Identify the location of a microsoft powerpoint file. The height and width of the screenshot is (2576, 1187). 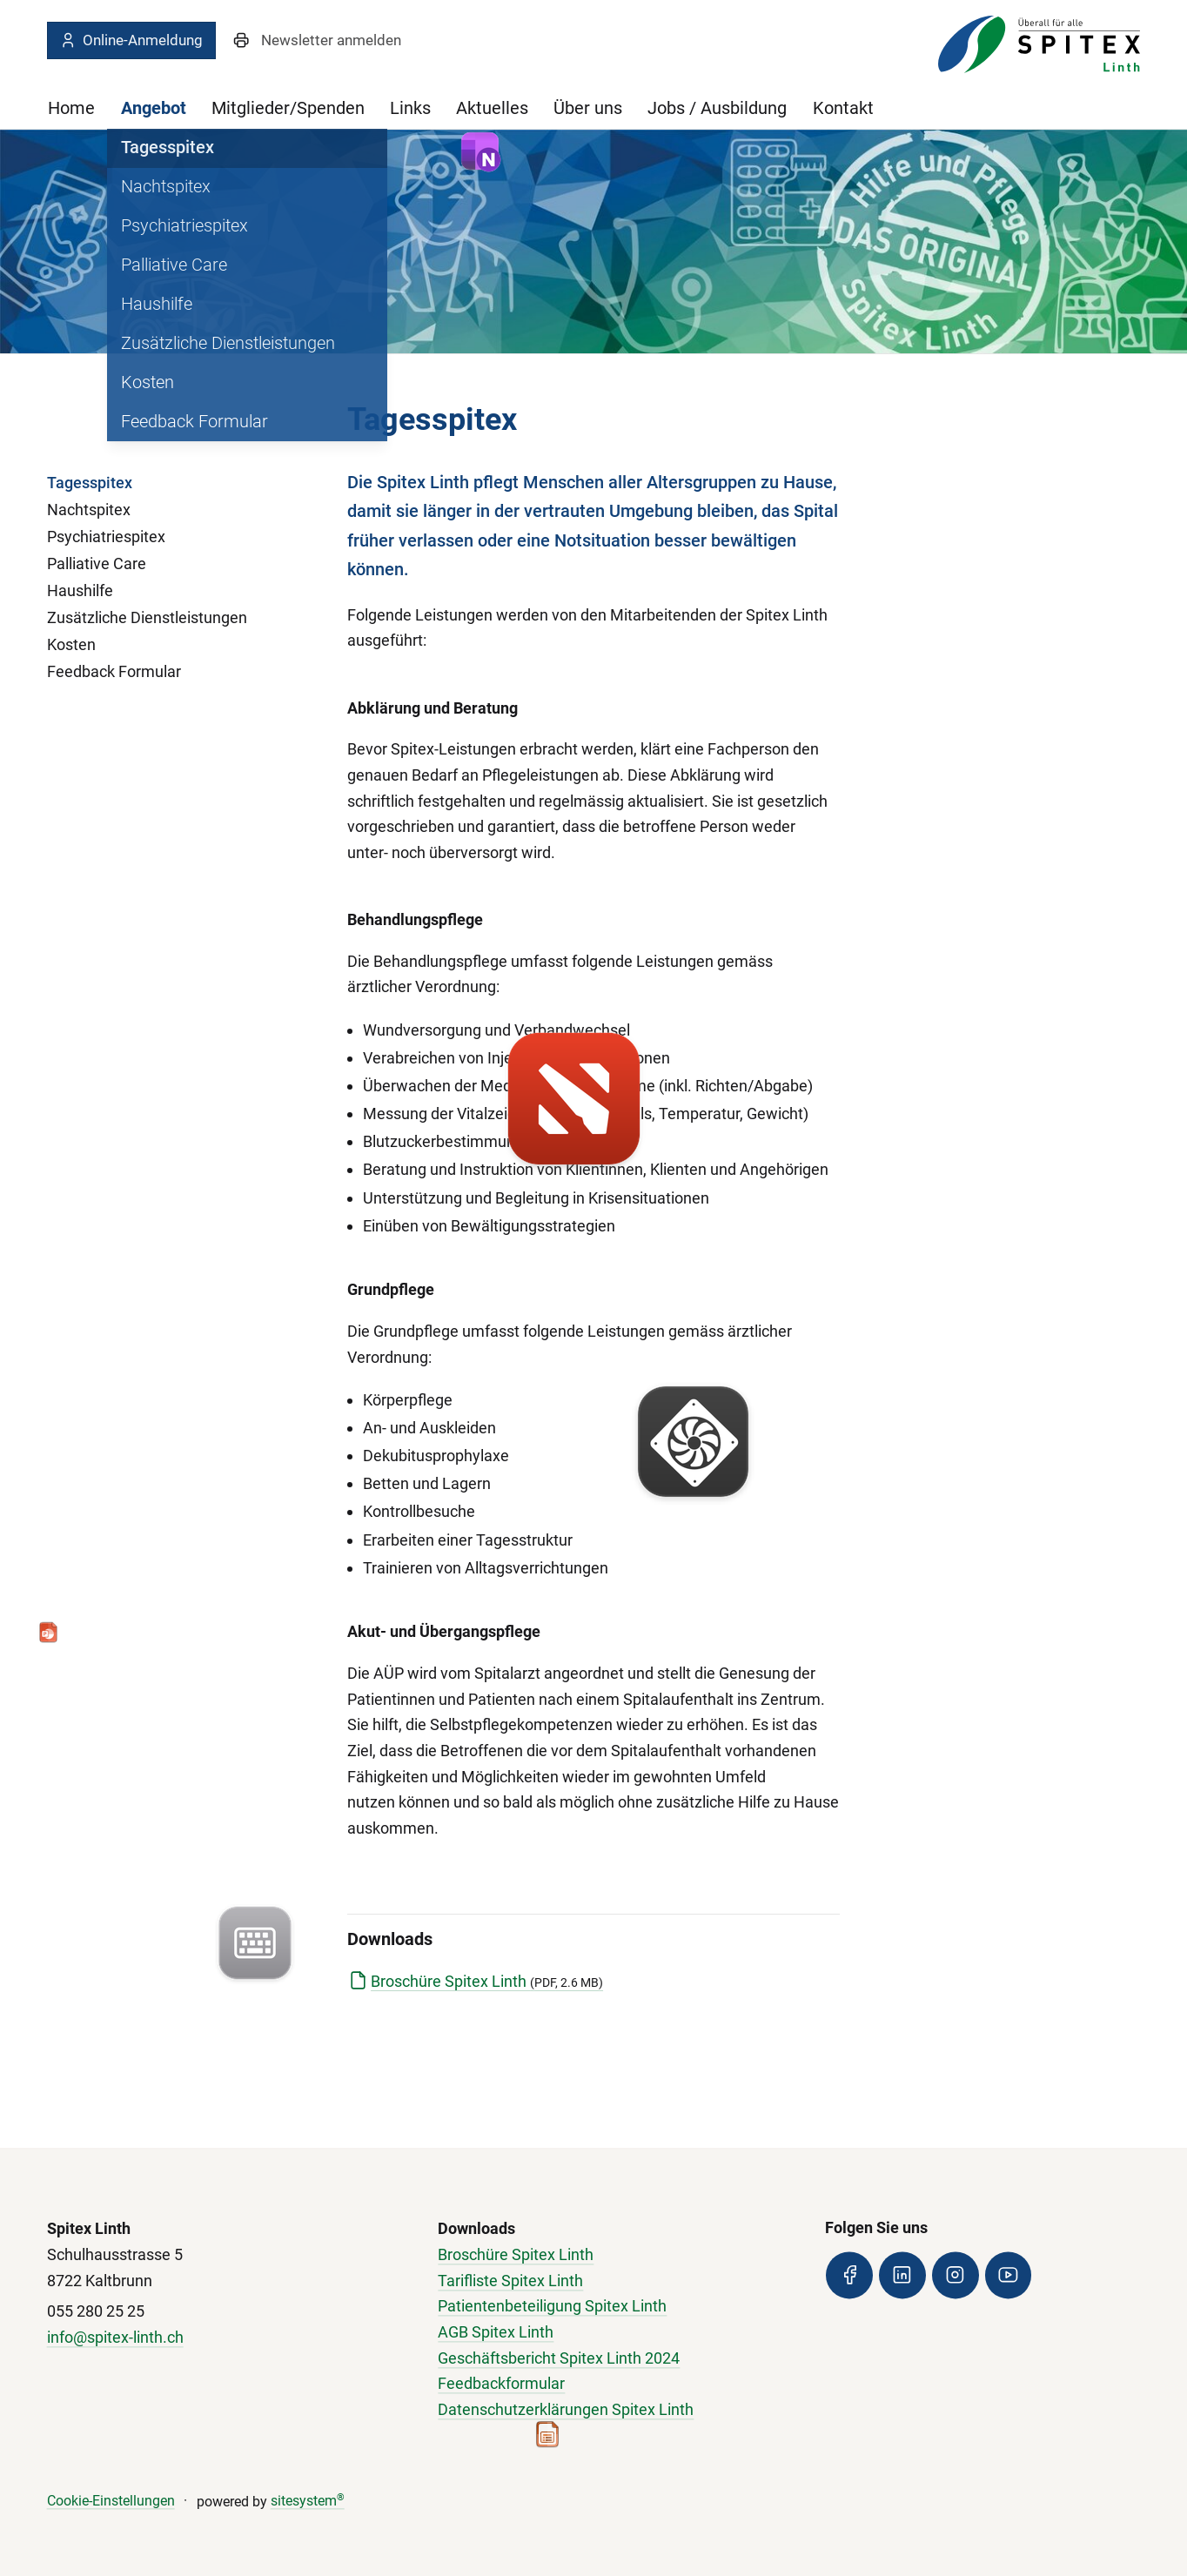
(48, 1632).